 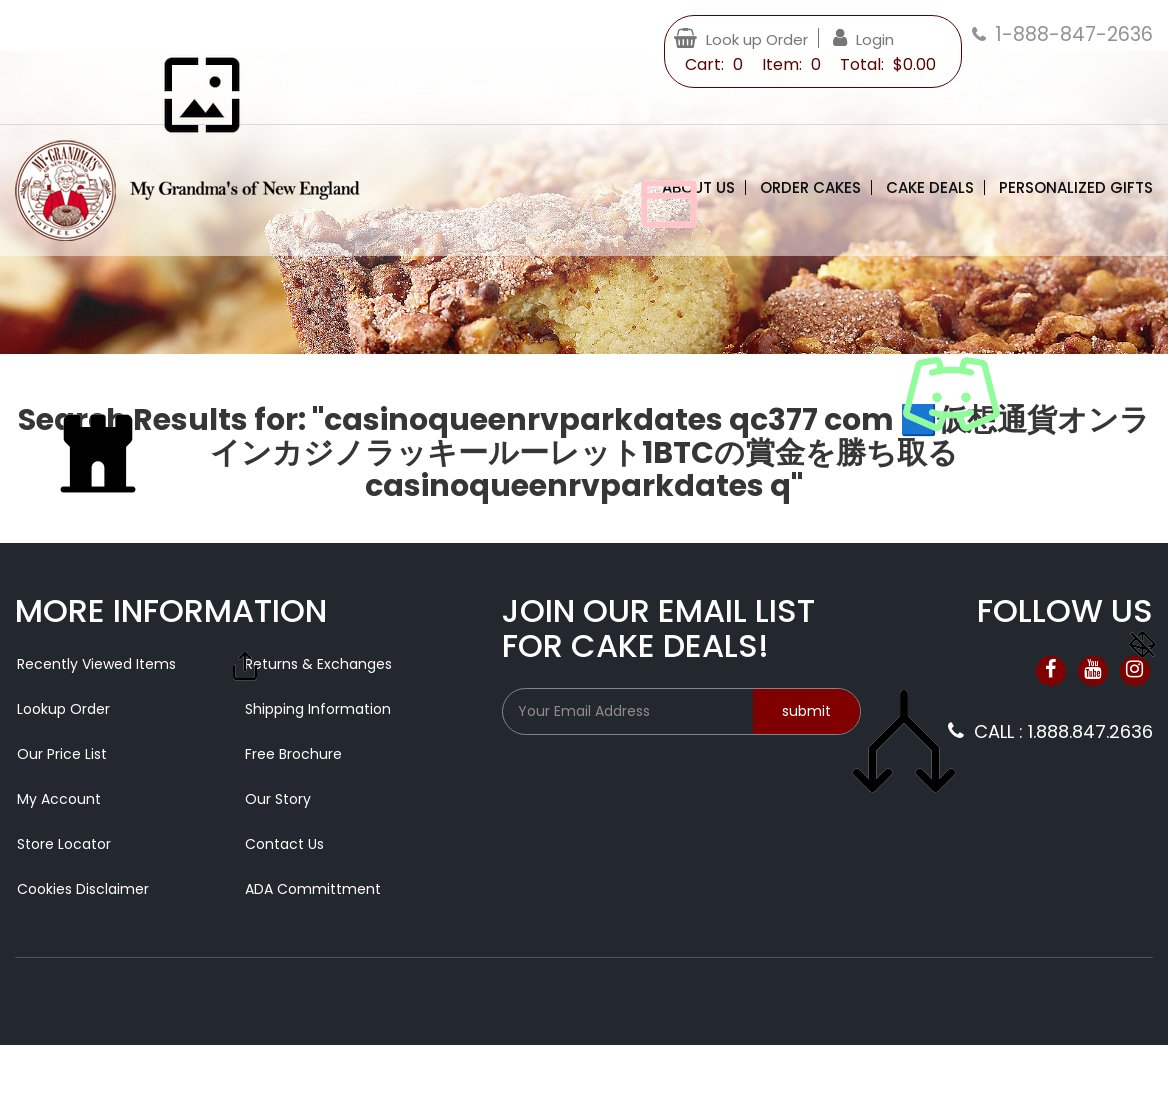 I want to click on change wallpaper or background image, so click(x=202, y=95).